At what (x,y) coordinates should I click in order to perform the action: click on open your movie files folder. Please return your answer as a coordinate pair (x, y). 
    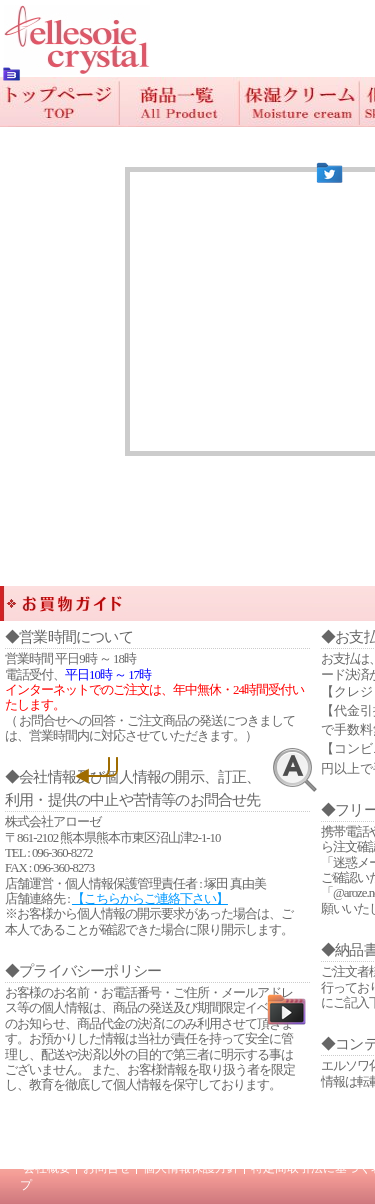
    Looking at the image, I should click on (286, 1010).